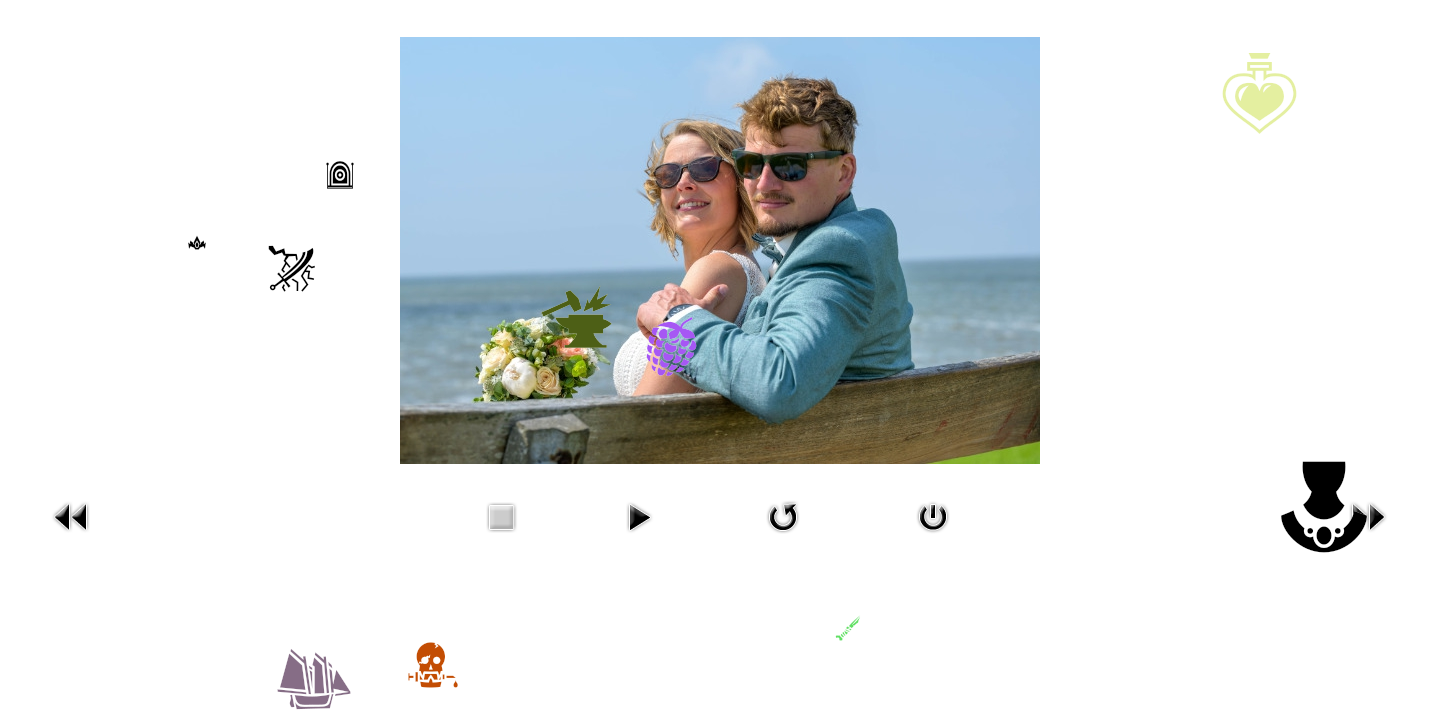  Describe the element at coordinates (291, 268) in the screenshot. I see `activate lightning sword ability` at that location.